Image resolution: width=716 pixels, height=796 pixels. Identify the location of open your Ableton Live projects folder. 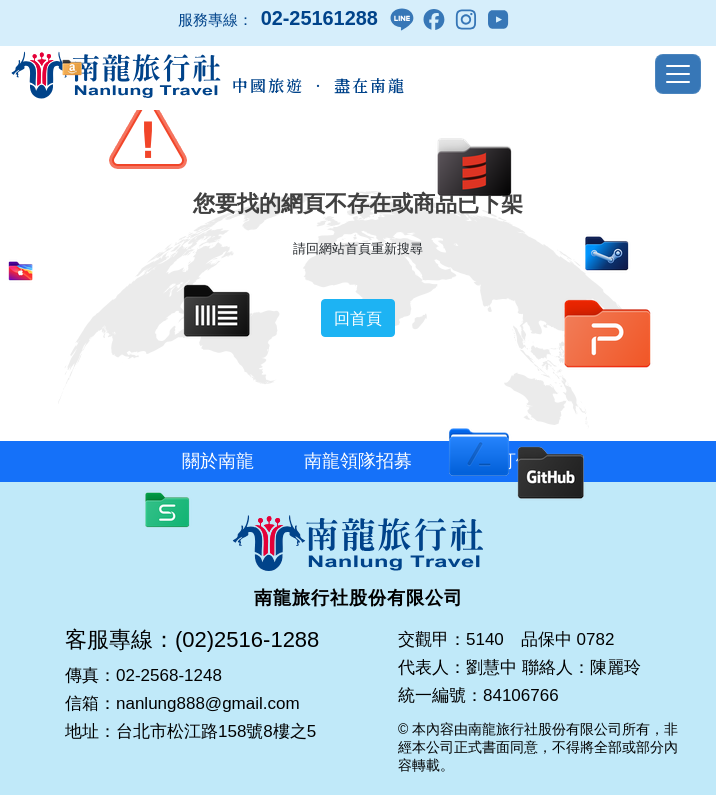
(216, 312).